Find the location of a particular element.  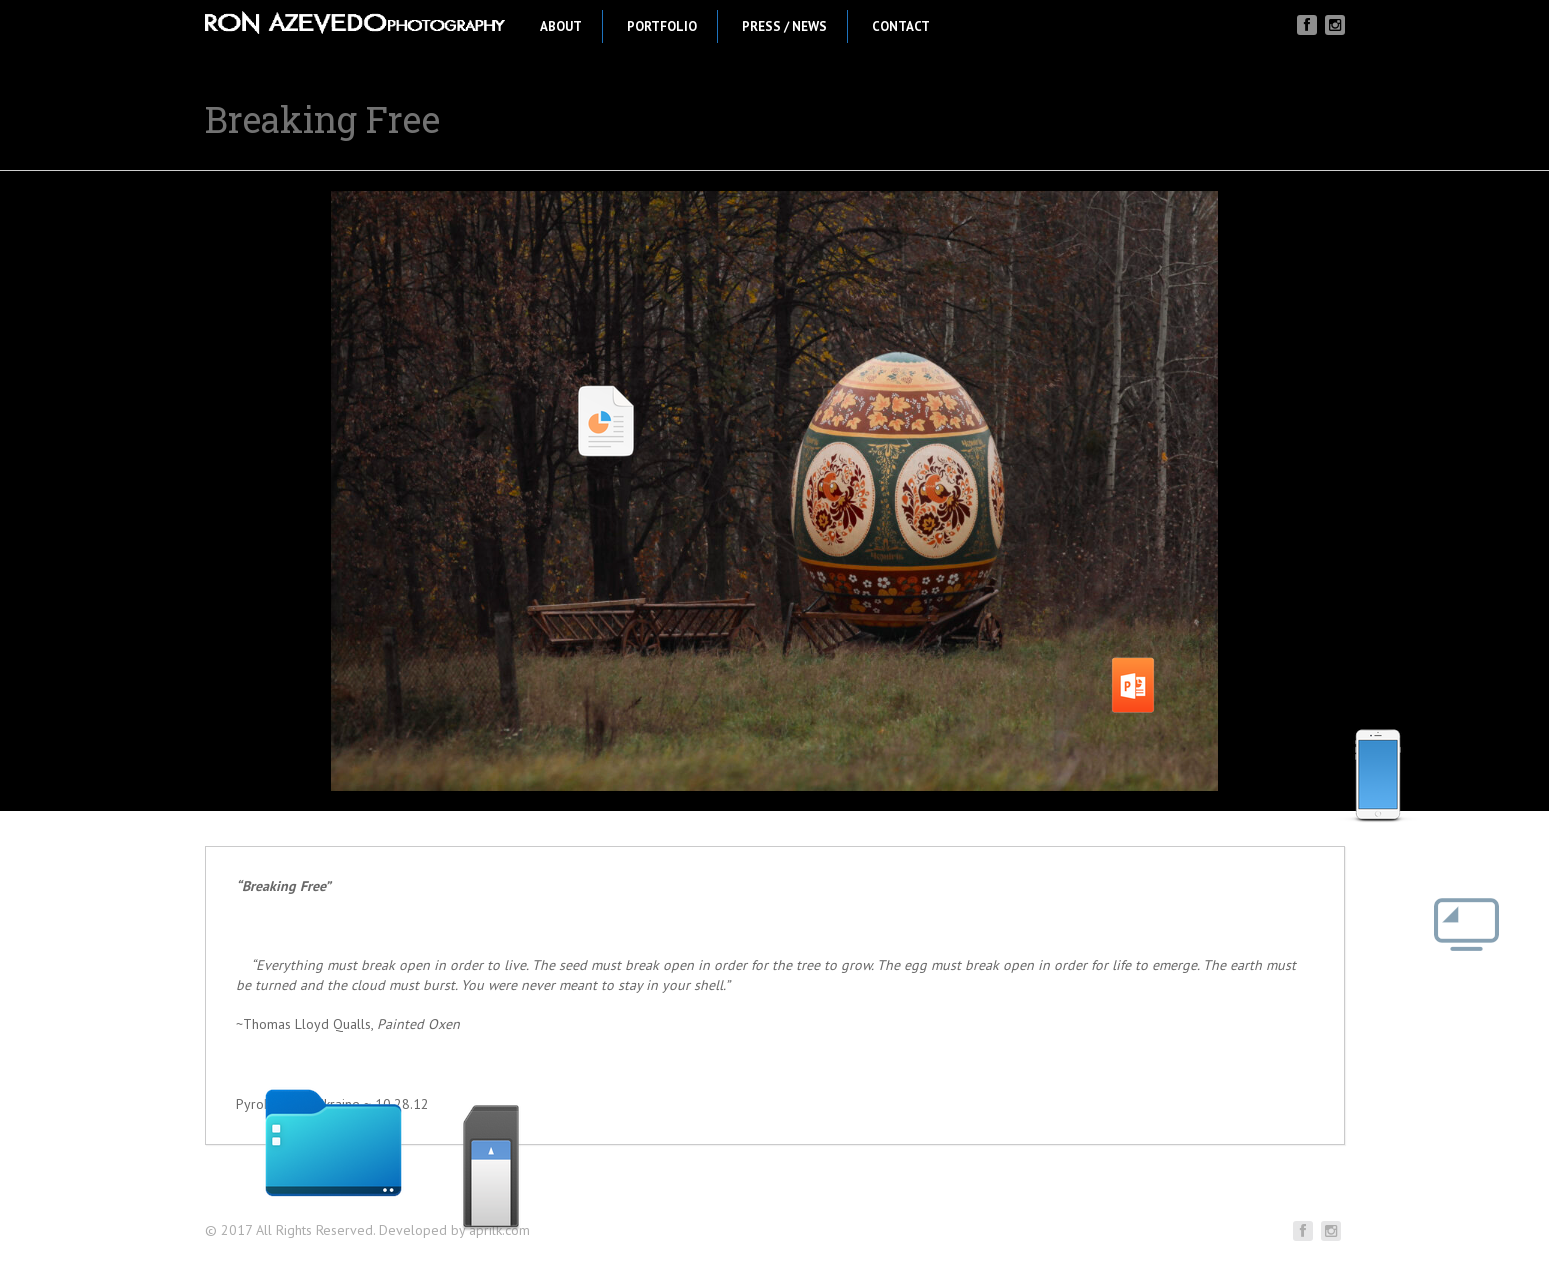

access memory stick or removable storage is located at coordinates (490, 1167).